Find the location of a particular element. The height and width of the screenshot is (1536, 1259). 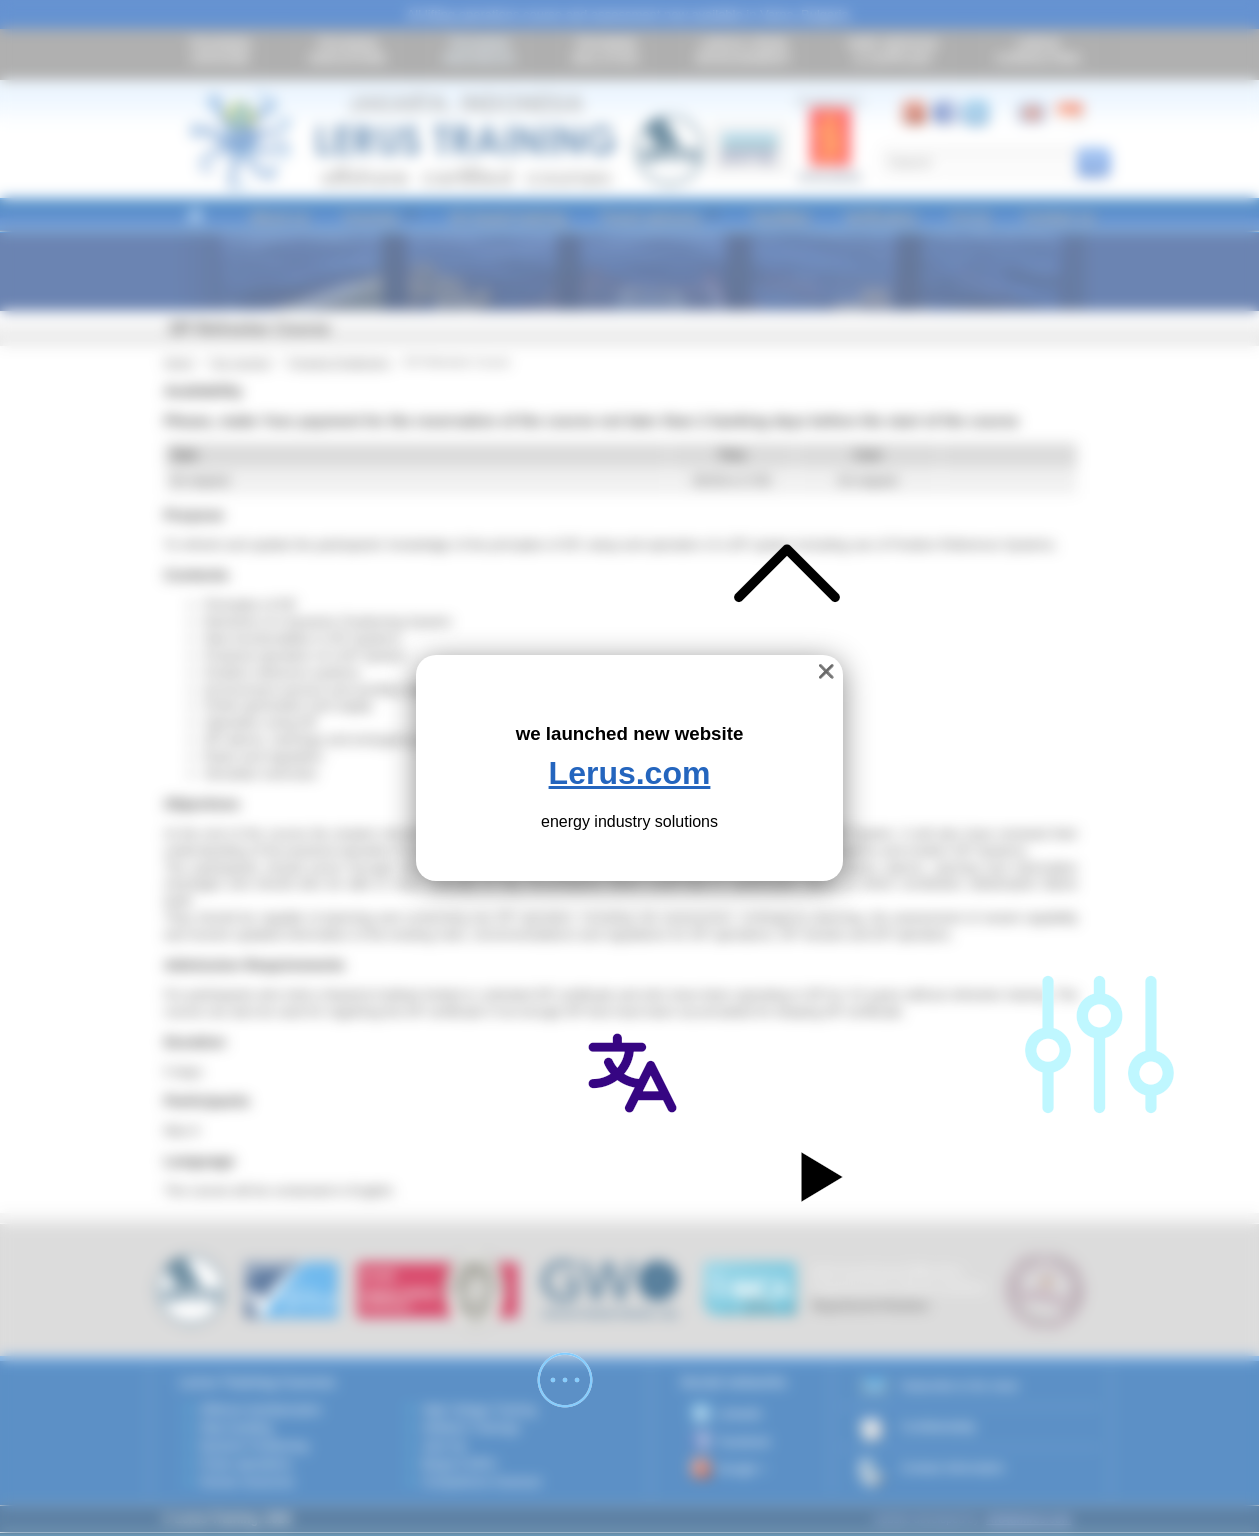

open more options menu is located at coordinates (565, 1380).